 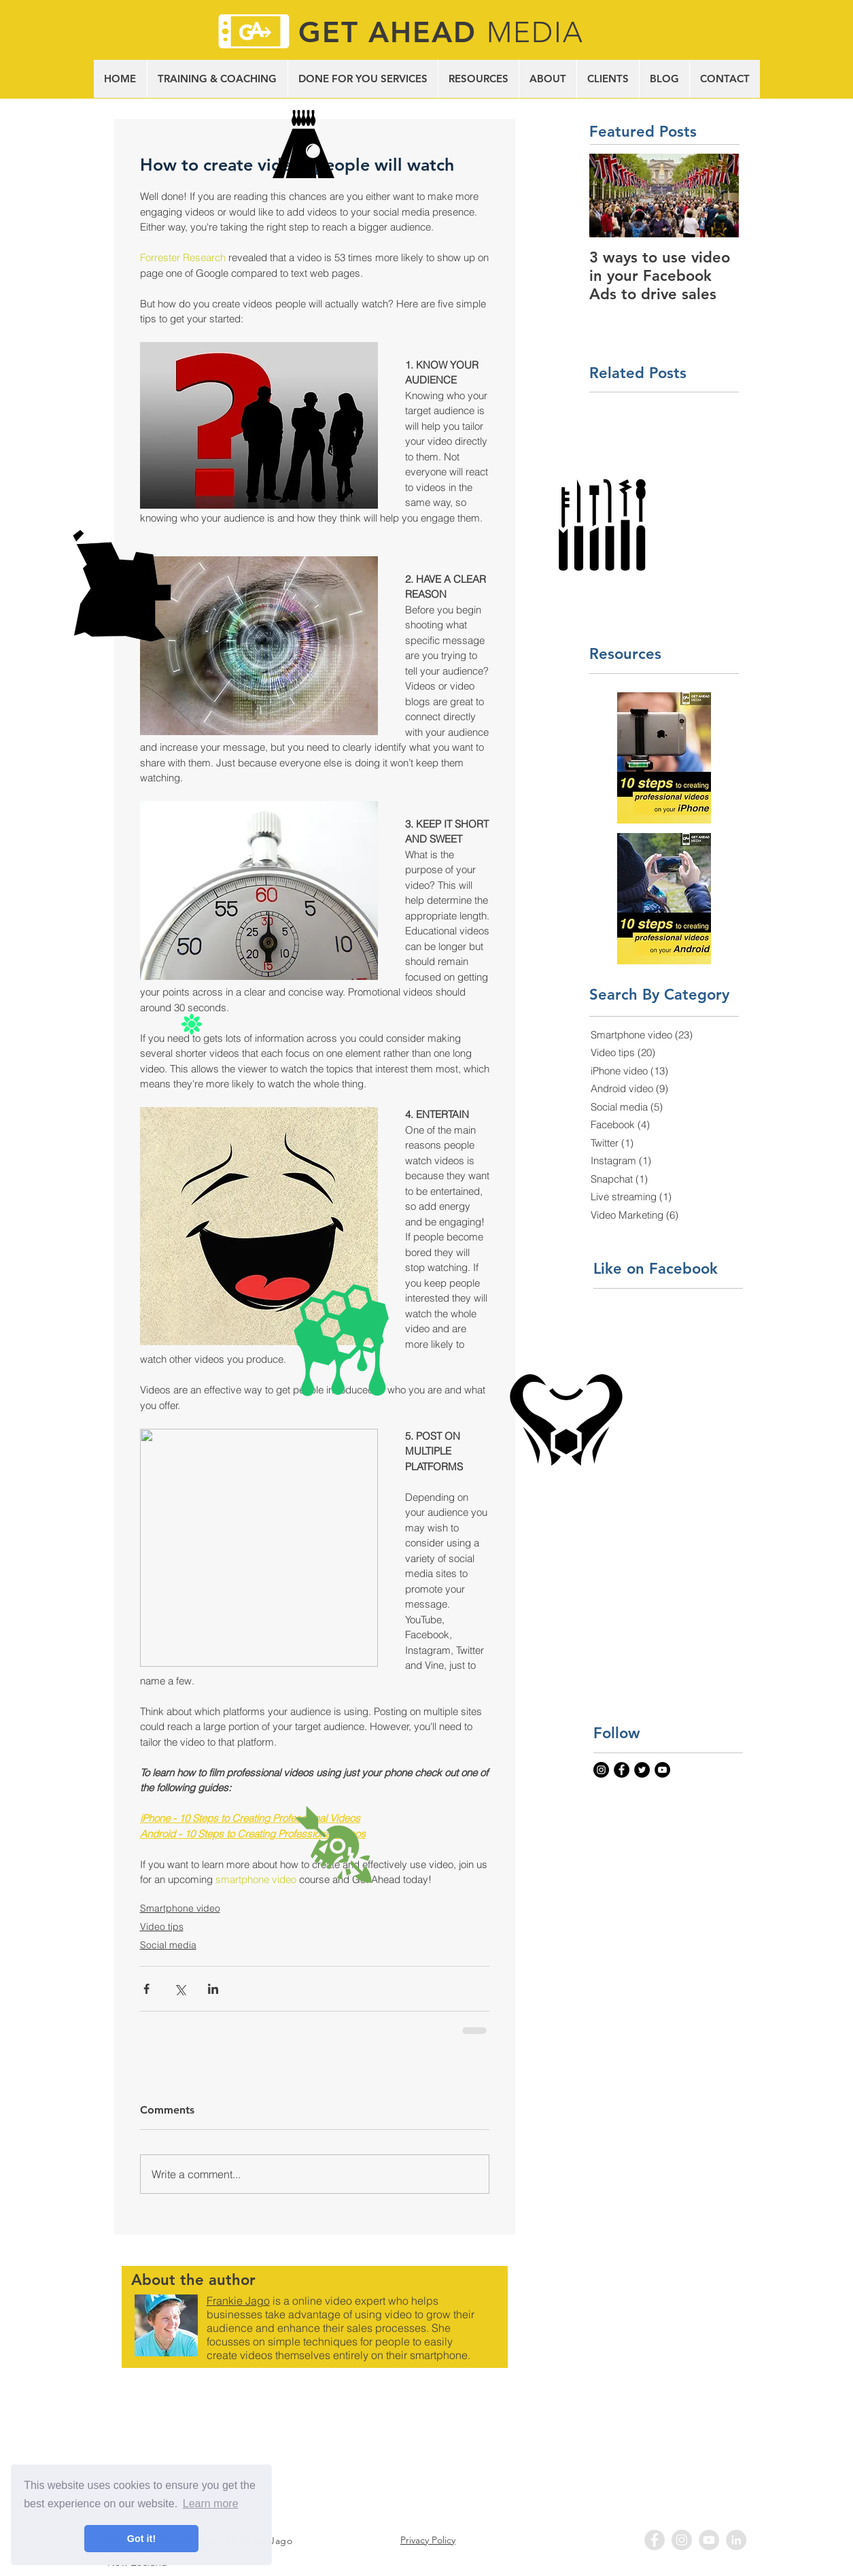 I want to click on select Angola as your country or region, so click(x=122, y=586).